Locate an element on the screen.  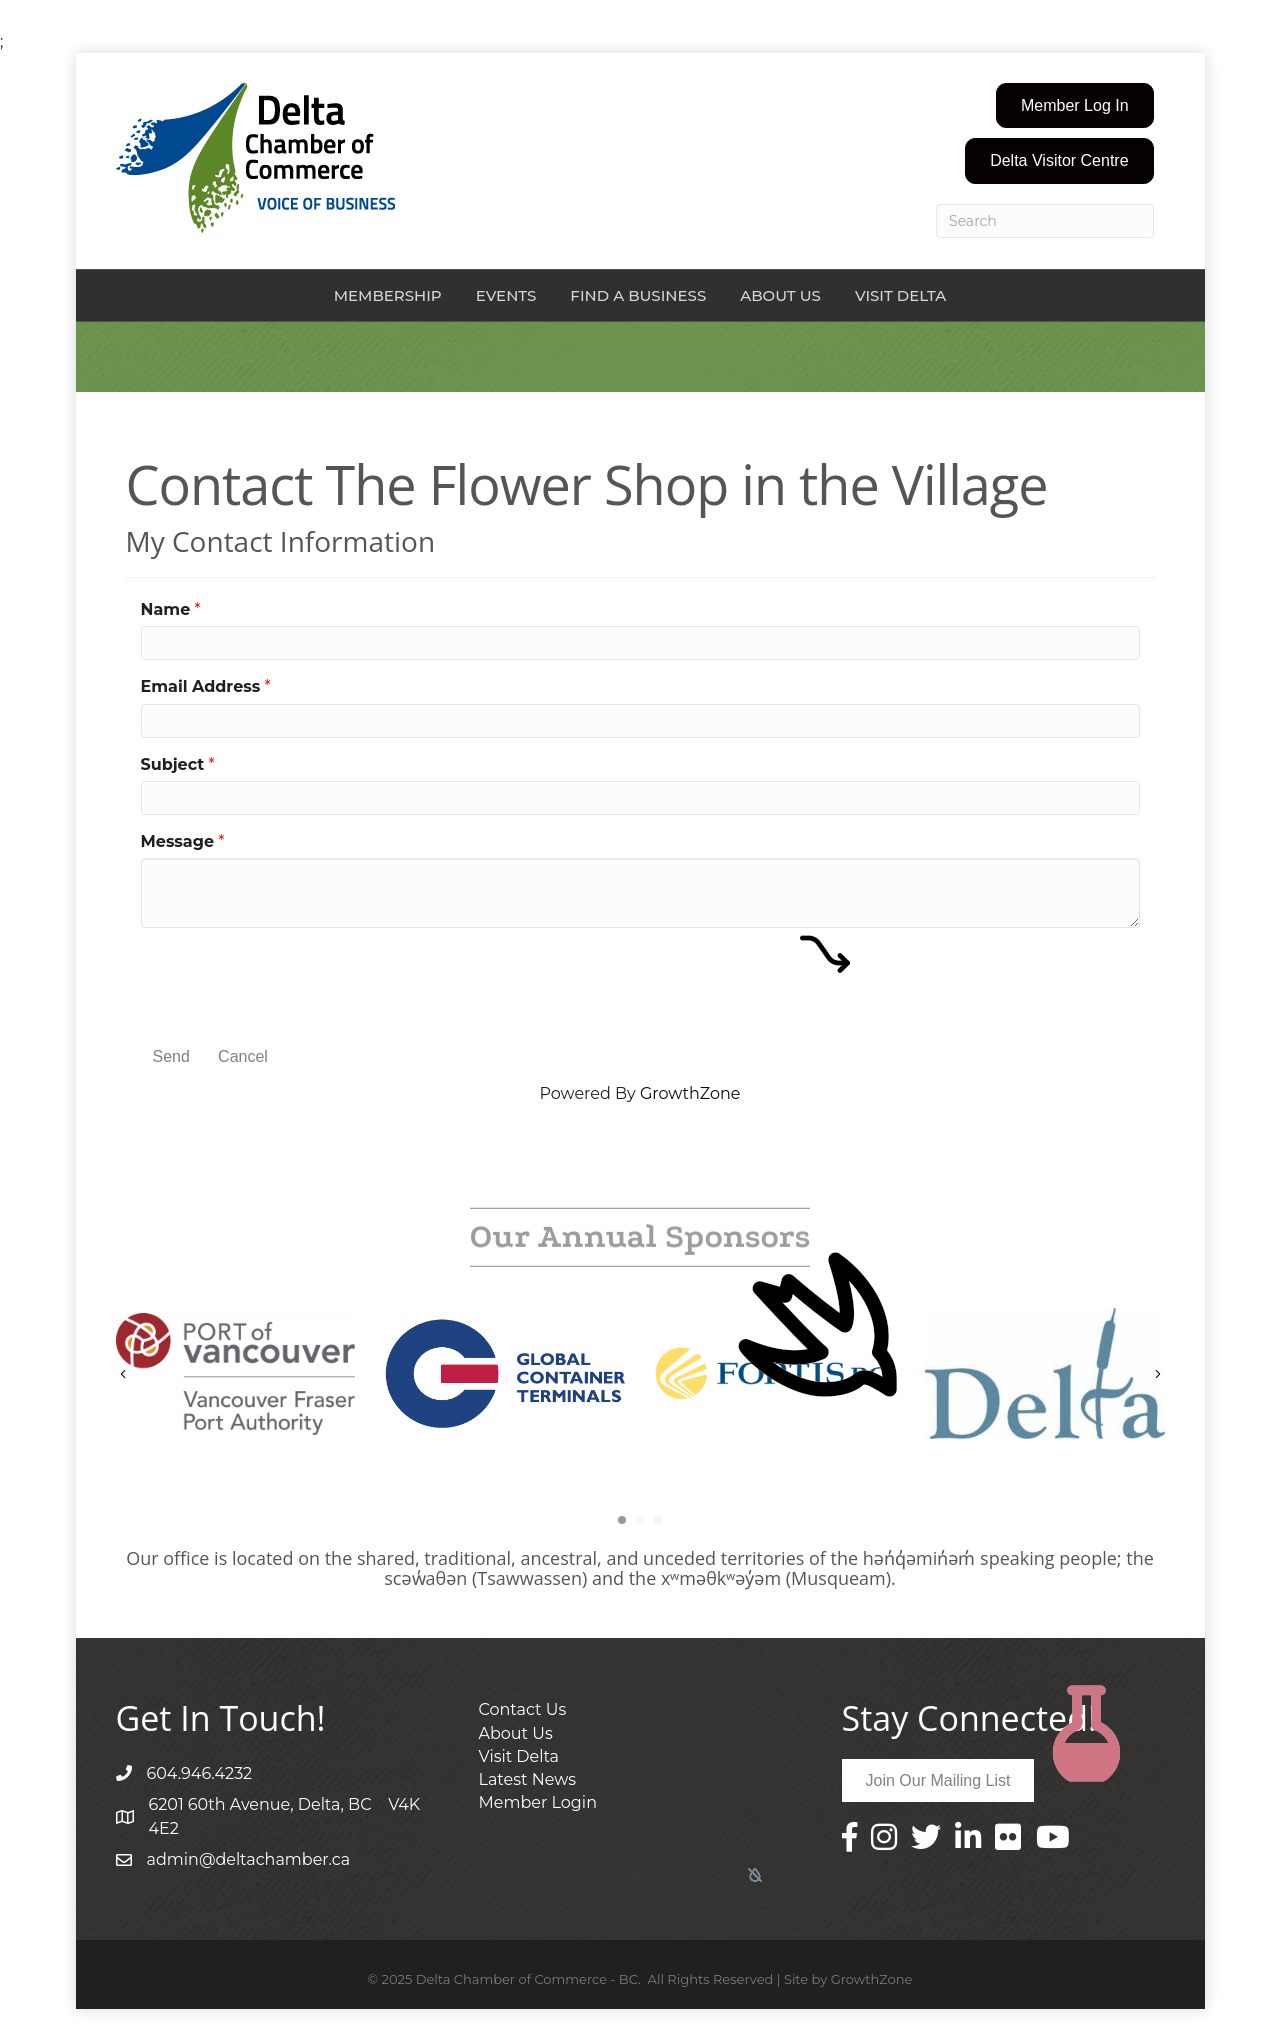
indicates a declining trend or decrease in value is located at coordinates (825, 953).